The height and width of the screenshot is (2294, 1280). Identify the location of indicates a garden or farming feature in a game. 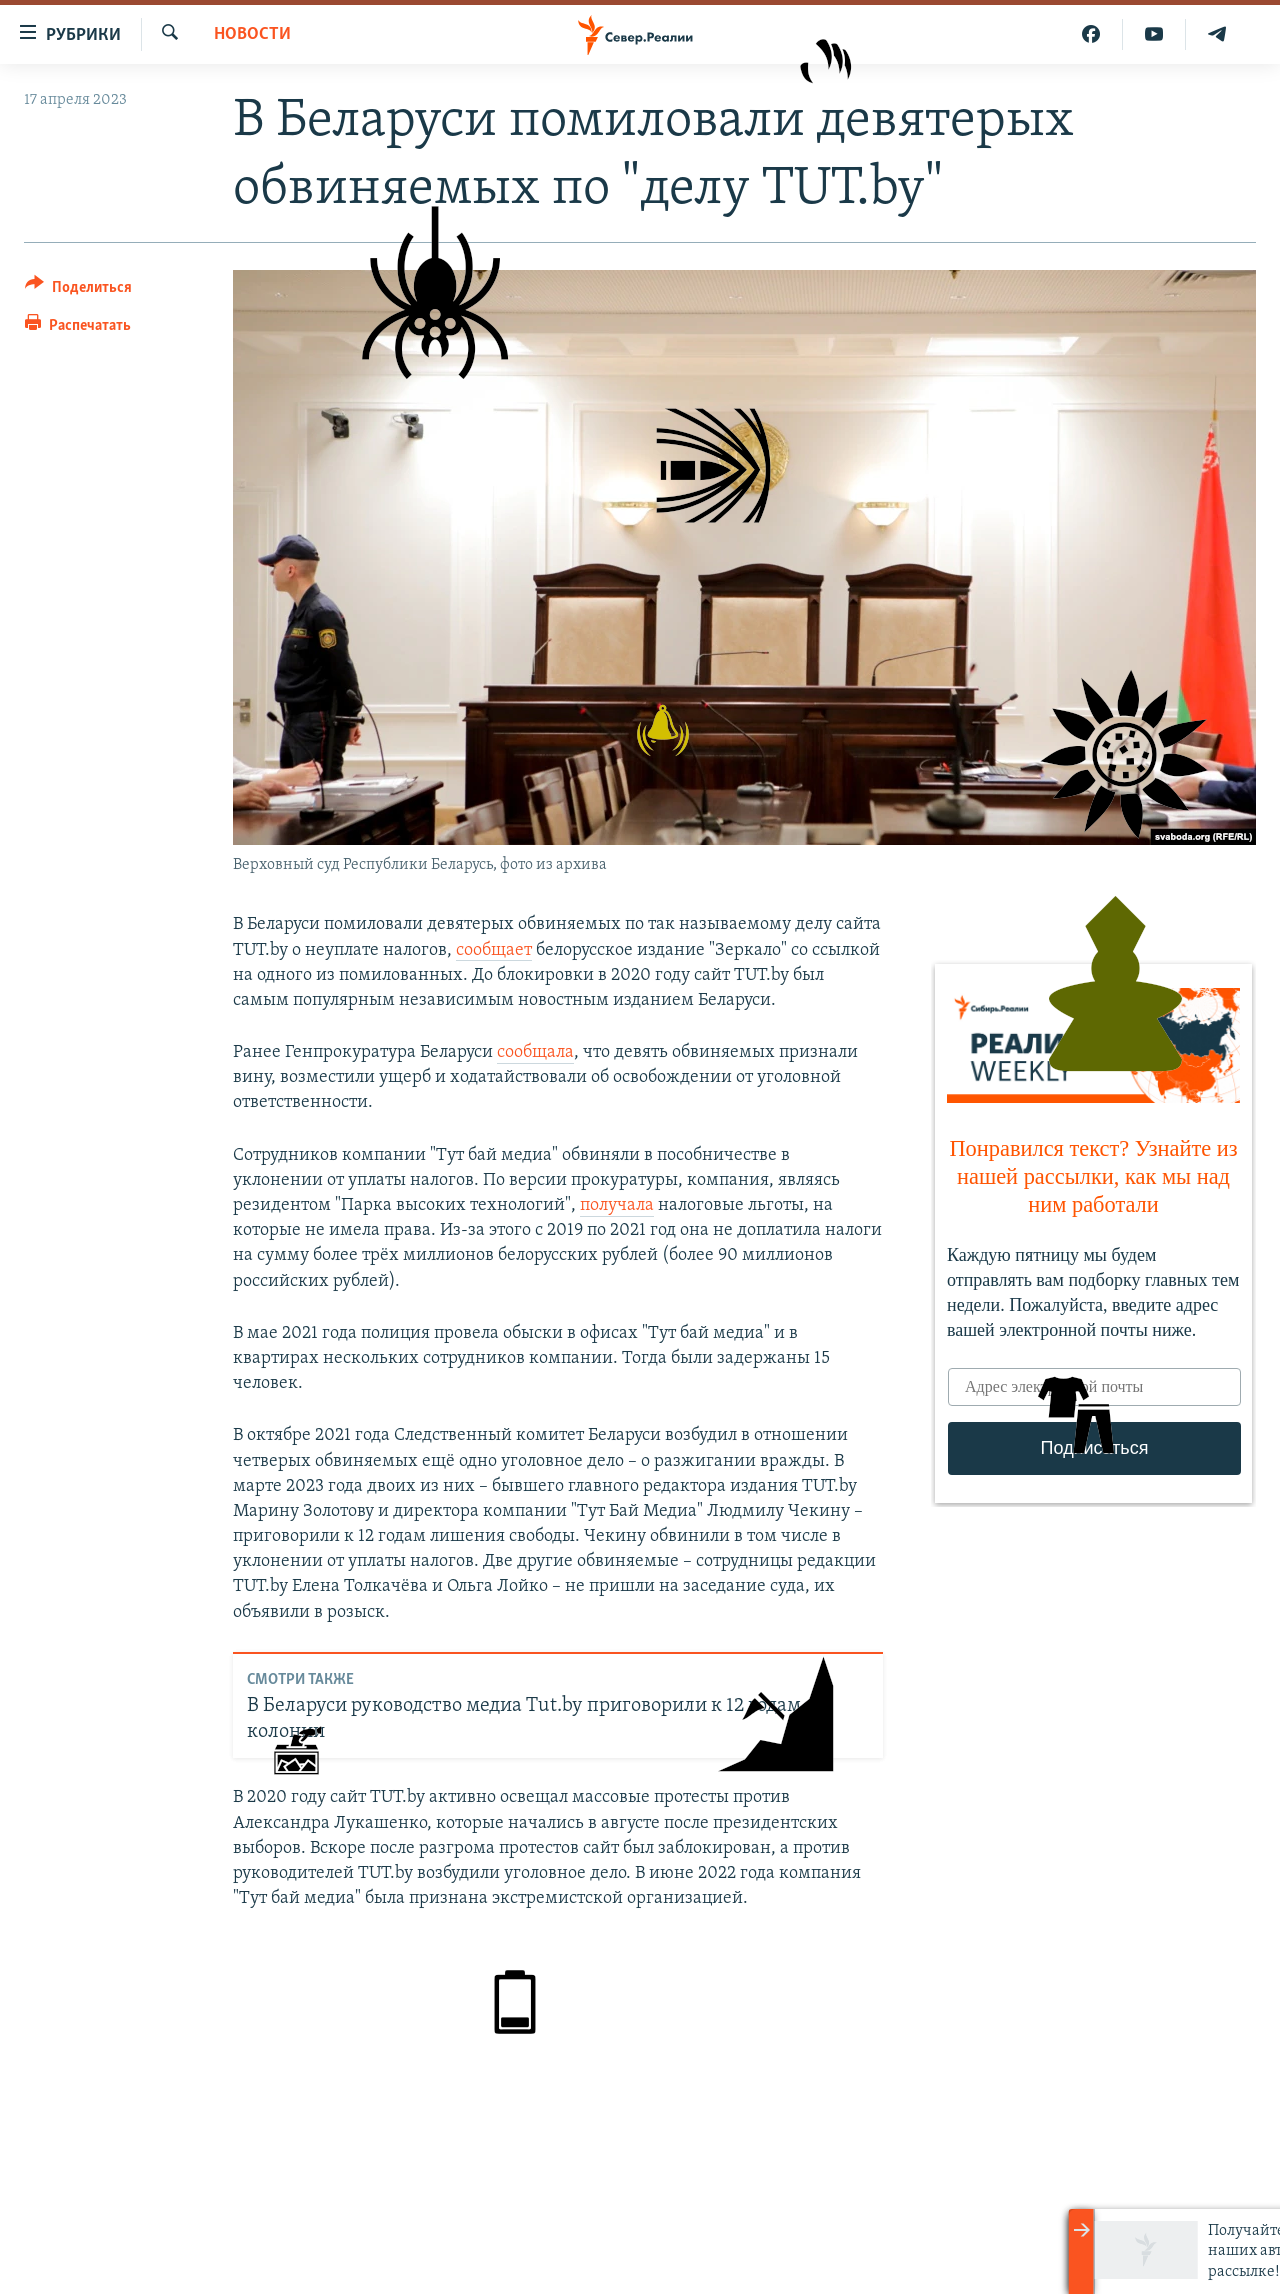
(1124, 754).